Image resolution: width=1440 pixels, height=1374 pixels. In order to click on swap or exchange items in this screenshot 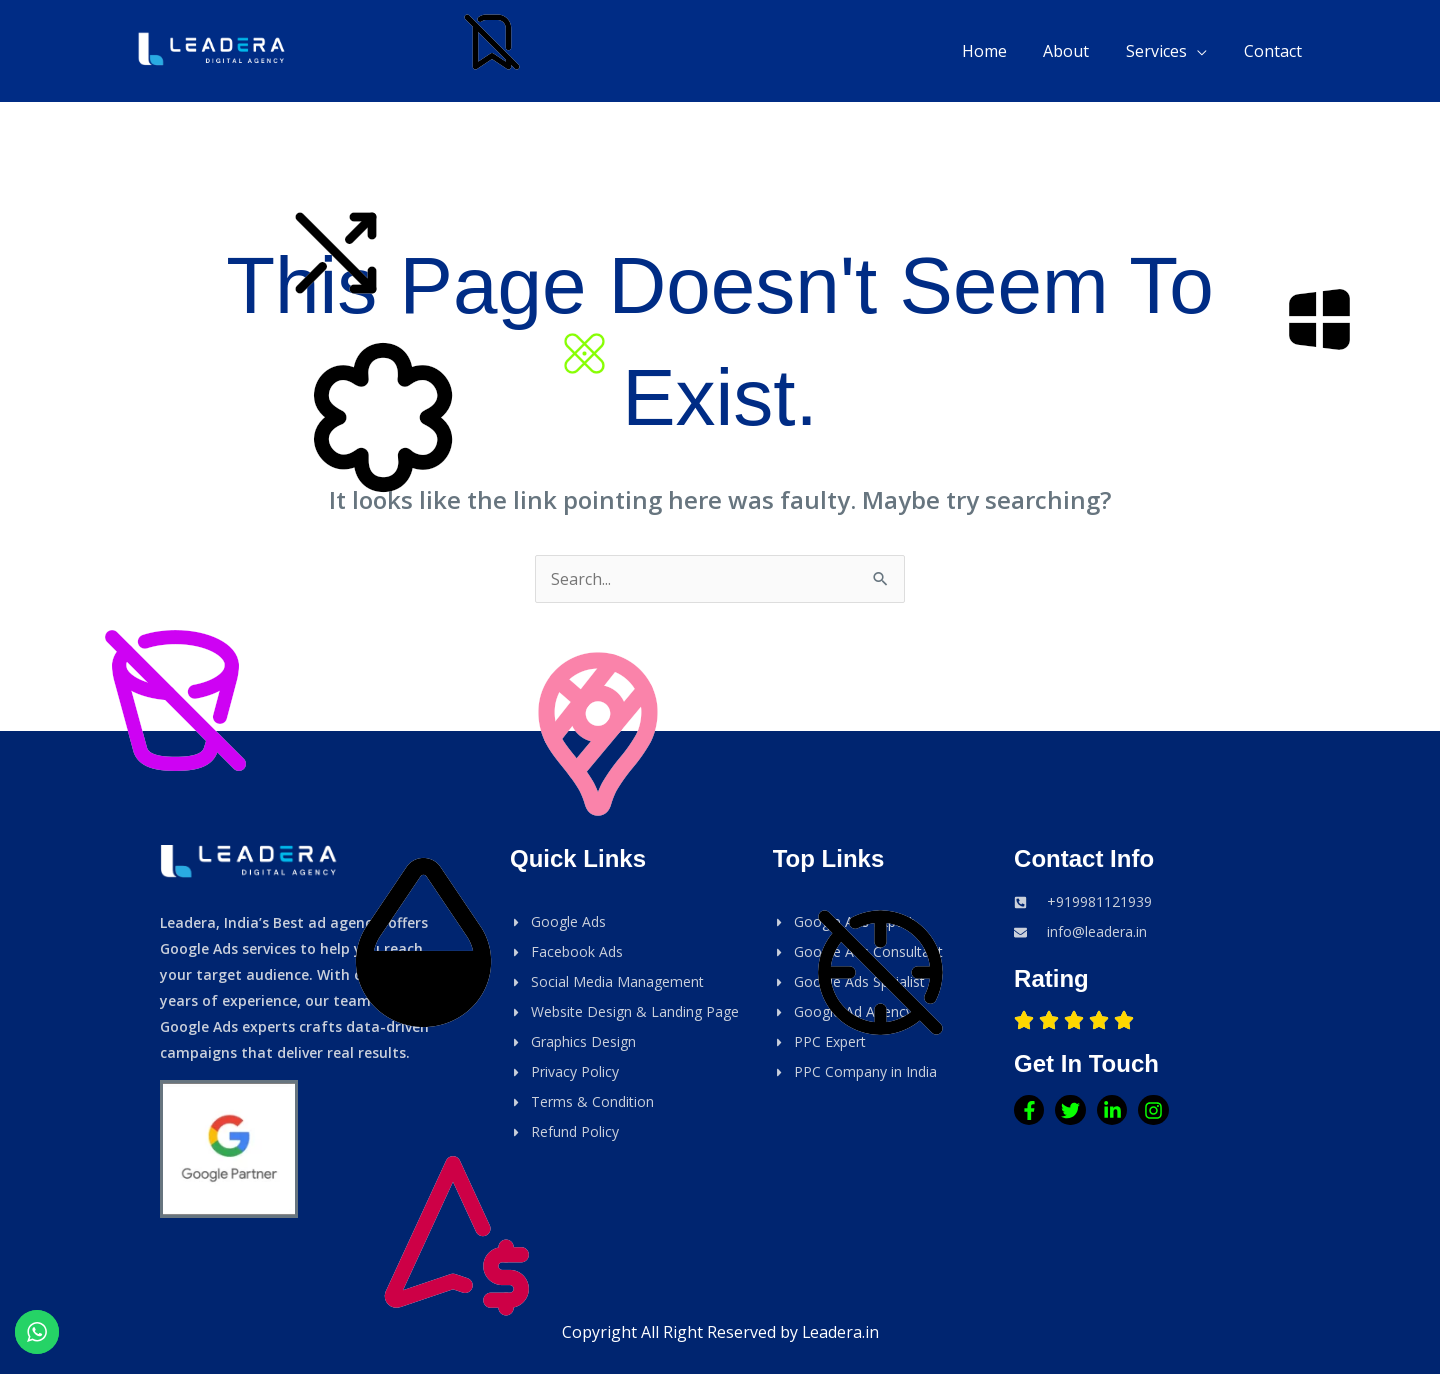, I will do `click(336, 253)`.